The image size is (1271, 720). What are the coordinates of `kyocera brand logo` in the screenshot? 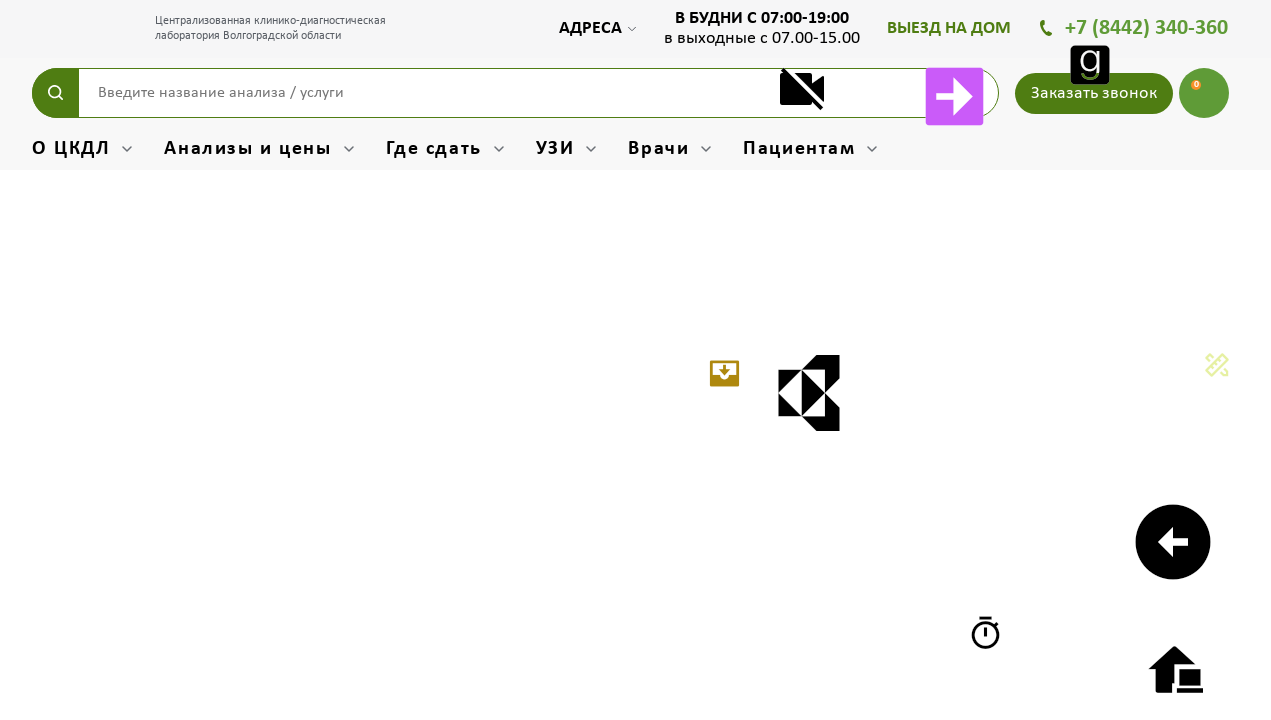 It's located at (809, 393).